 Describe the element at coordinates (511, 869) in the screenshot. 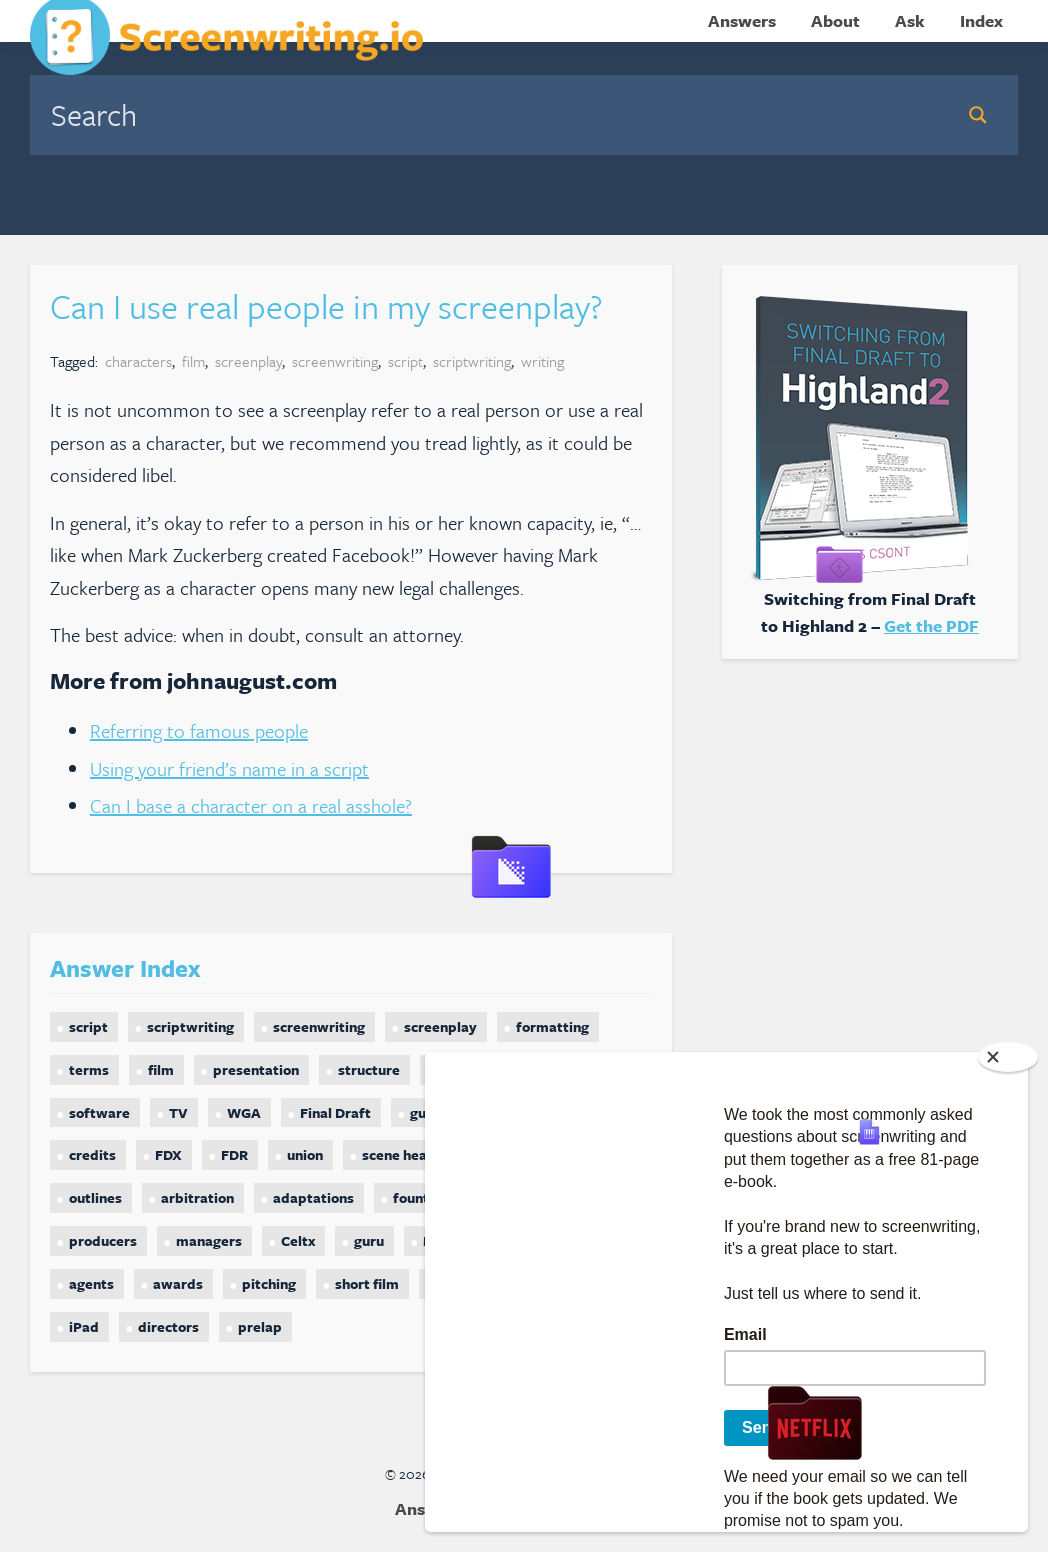

I see `open folder containing Adobe Media Encoder files` at that location.